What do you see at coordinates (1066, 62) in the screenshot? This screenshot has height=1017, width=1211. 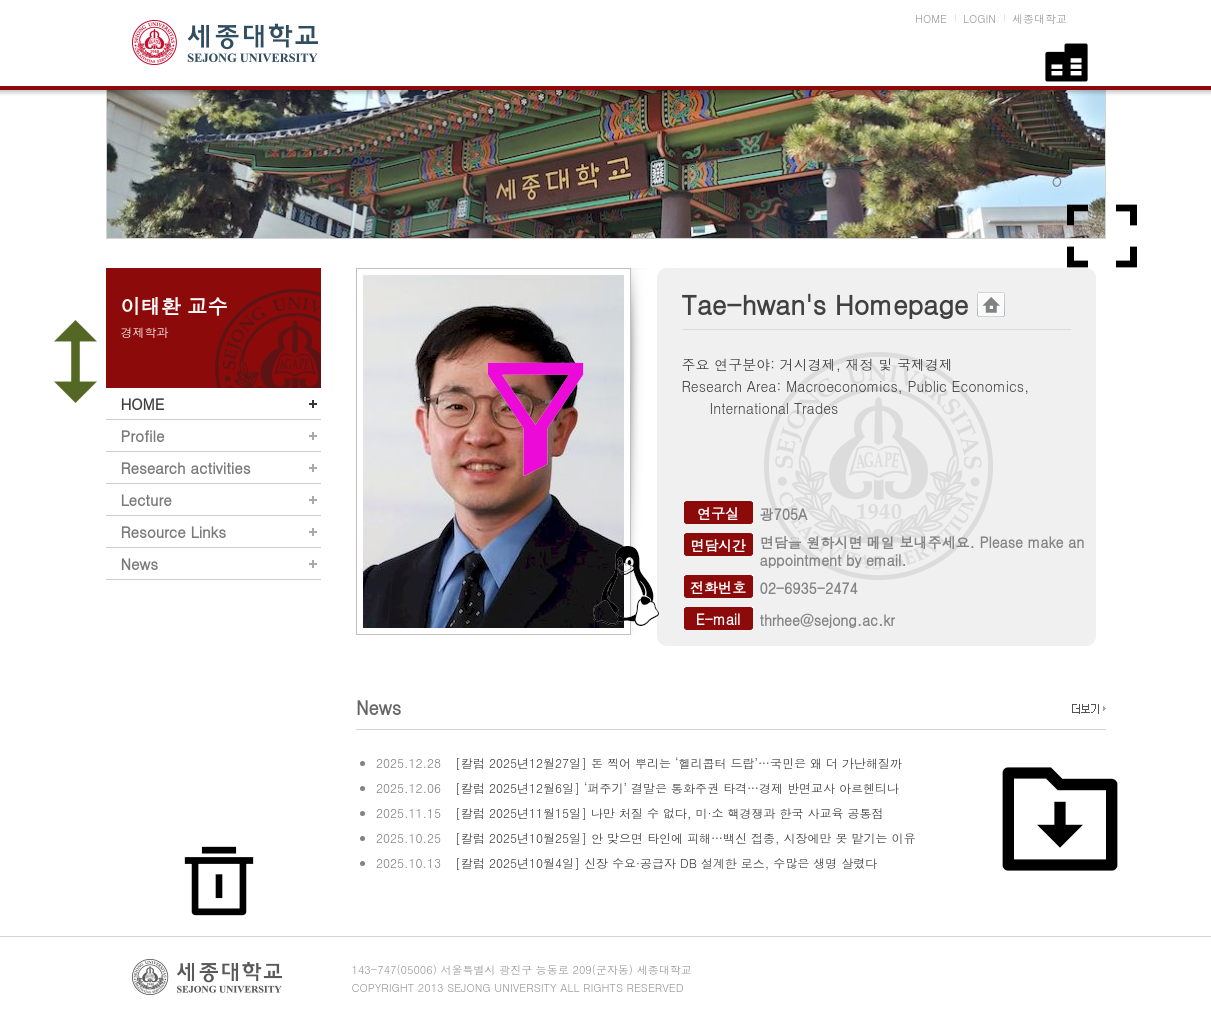 I see `access database or data storage` at bounding box center [1066, 62].